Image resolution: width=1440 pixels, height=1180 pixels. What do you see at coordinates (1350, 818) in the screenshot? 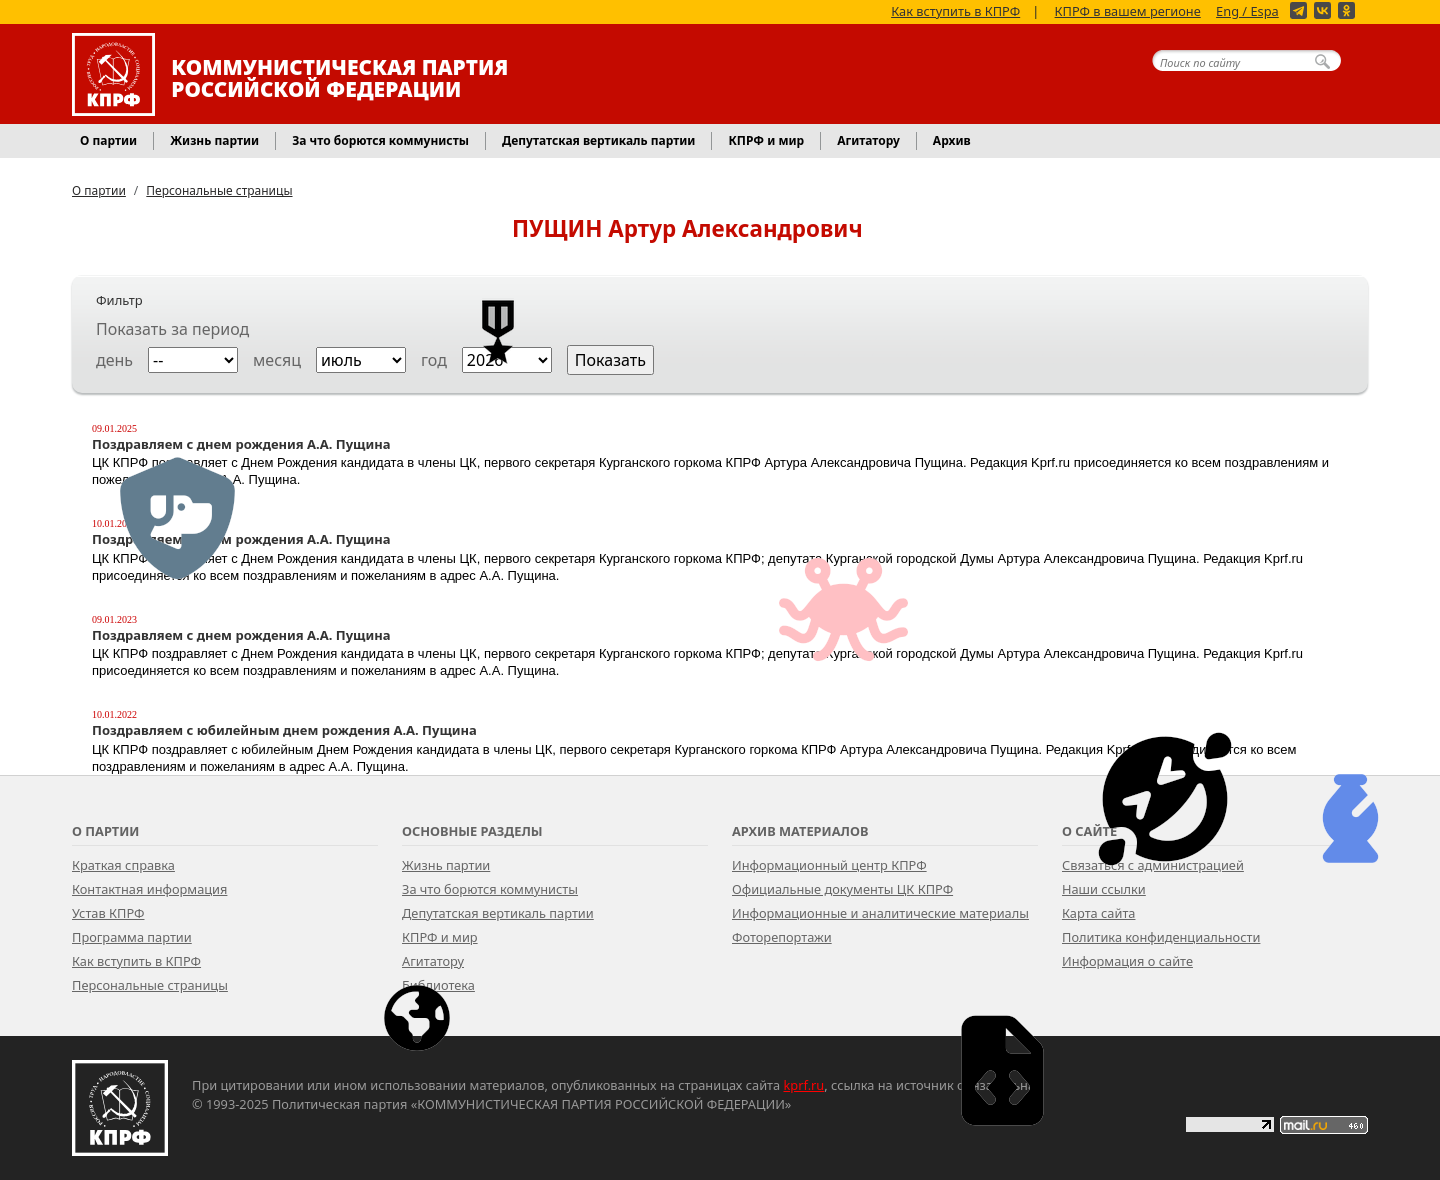
I see `represents the bishop piece in a chess game` at bounding box center [1350, 818].